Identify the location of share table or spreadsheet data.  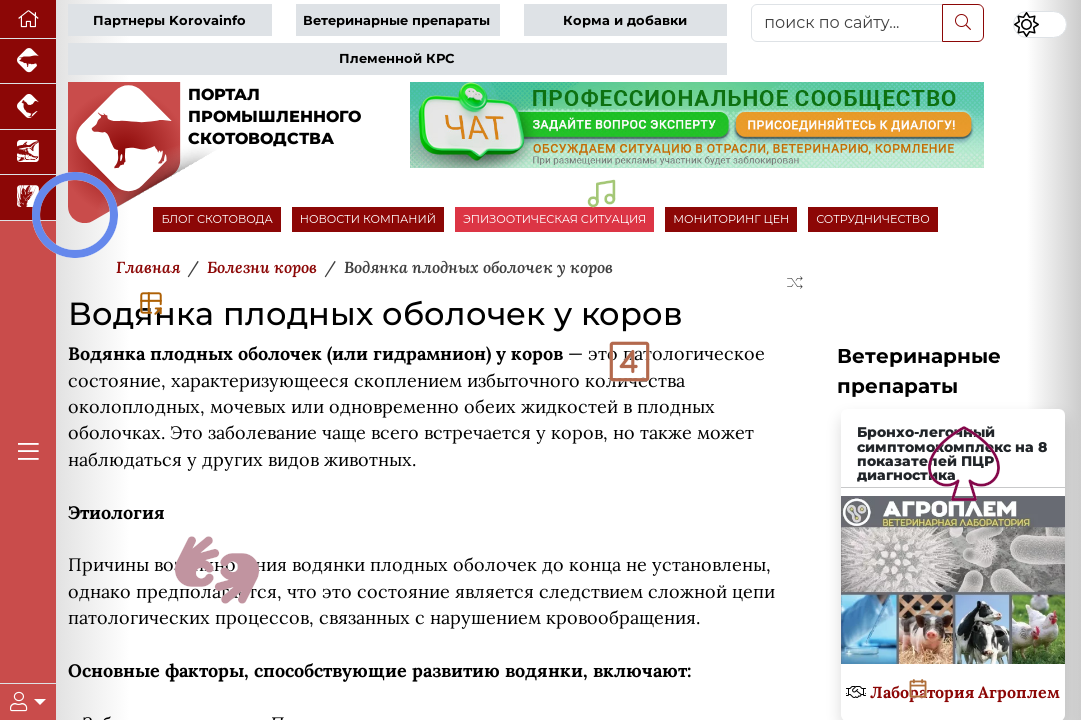
(151, 303).